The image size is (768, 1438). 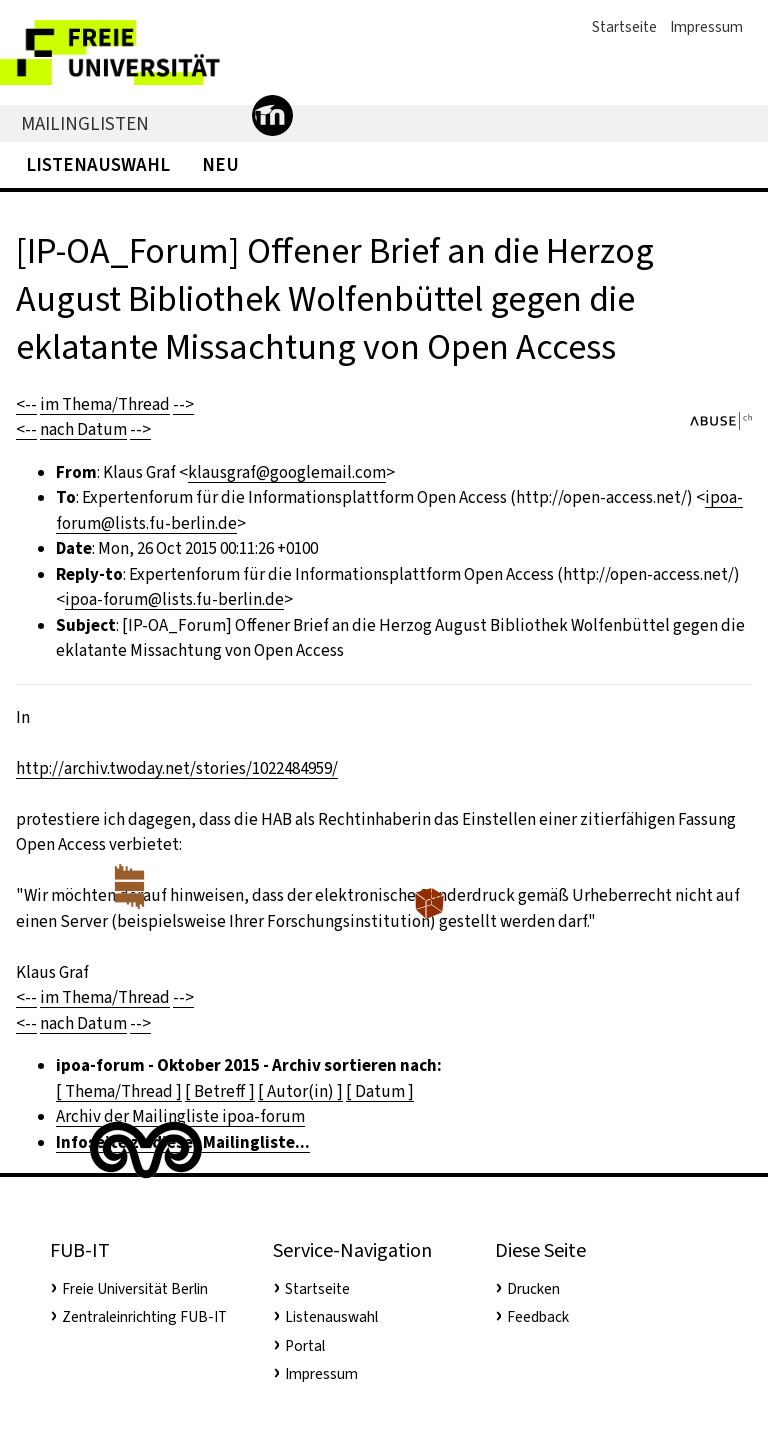 What do you see at coordinates (429, 903) in the screenshot?
I see `gtk toolkit logo` at bounding box center [429, 903].